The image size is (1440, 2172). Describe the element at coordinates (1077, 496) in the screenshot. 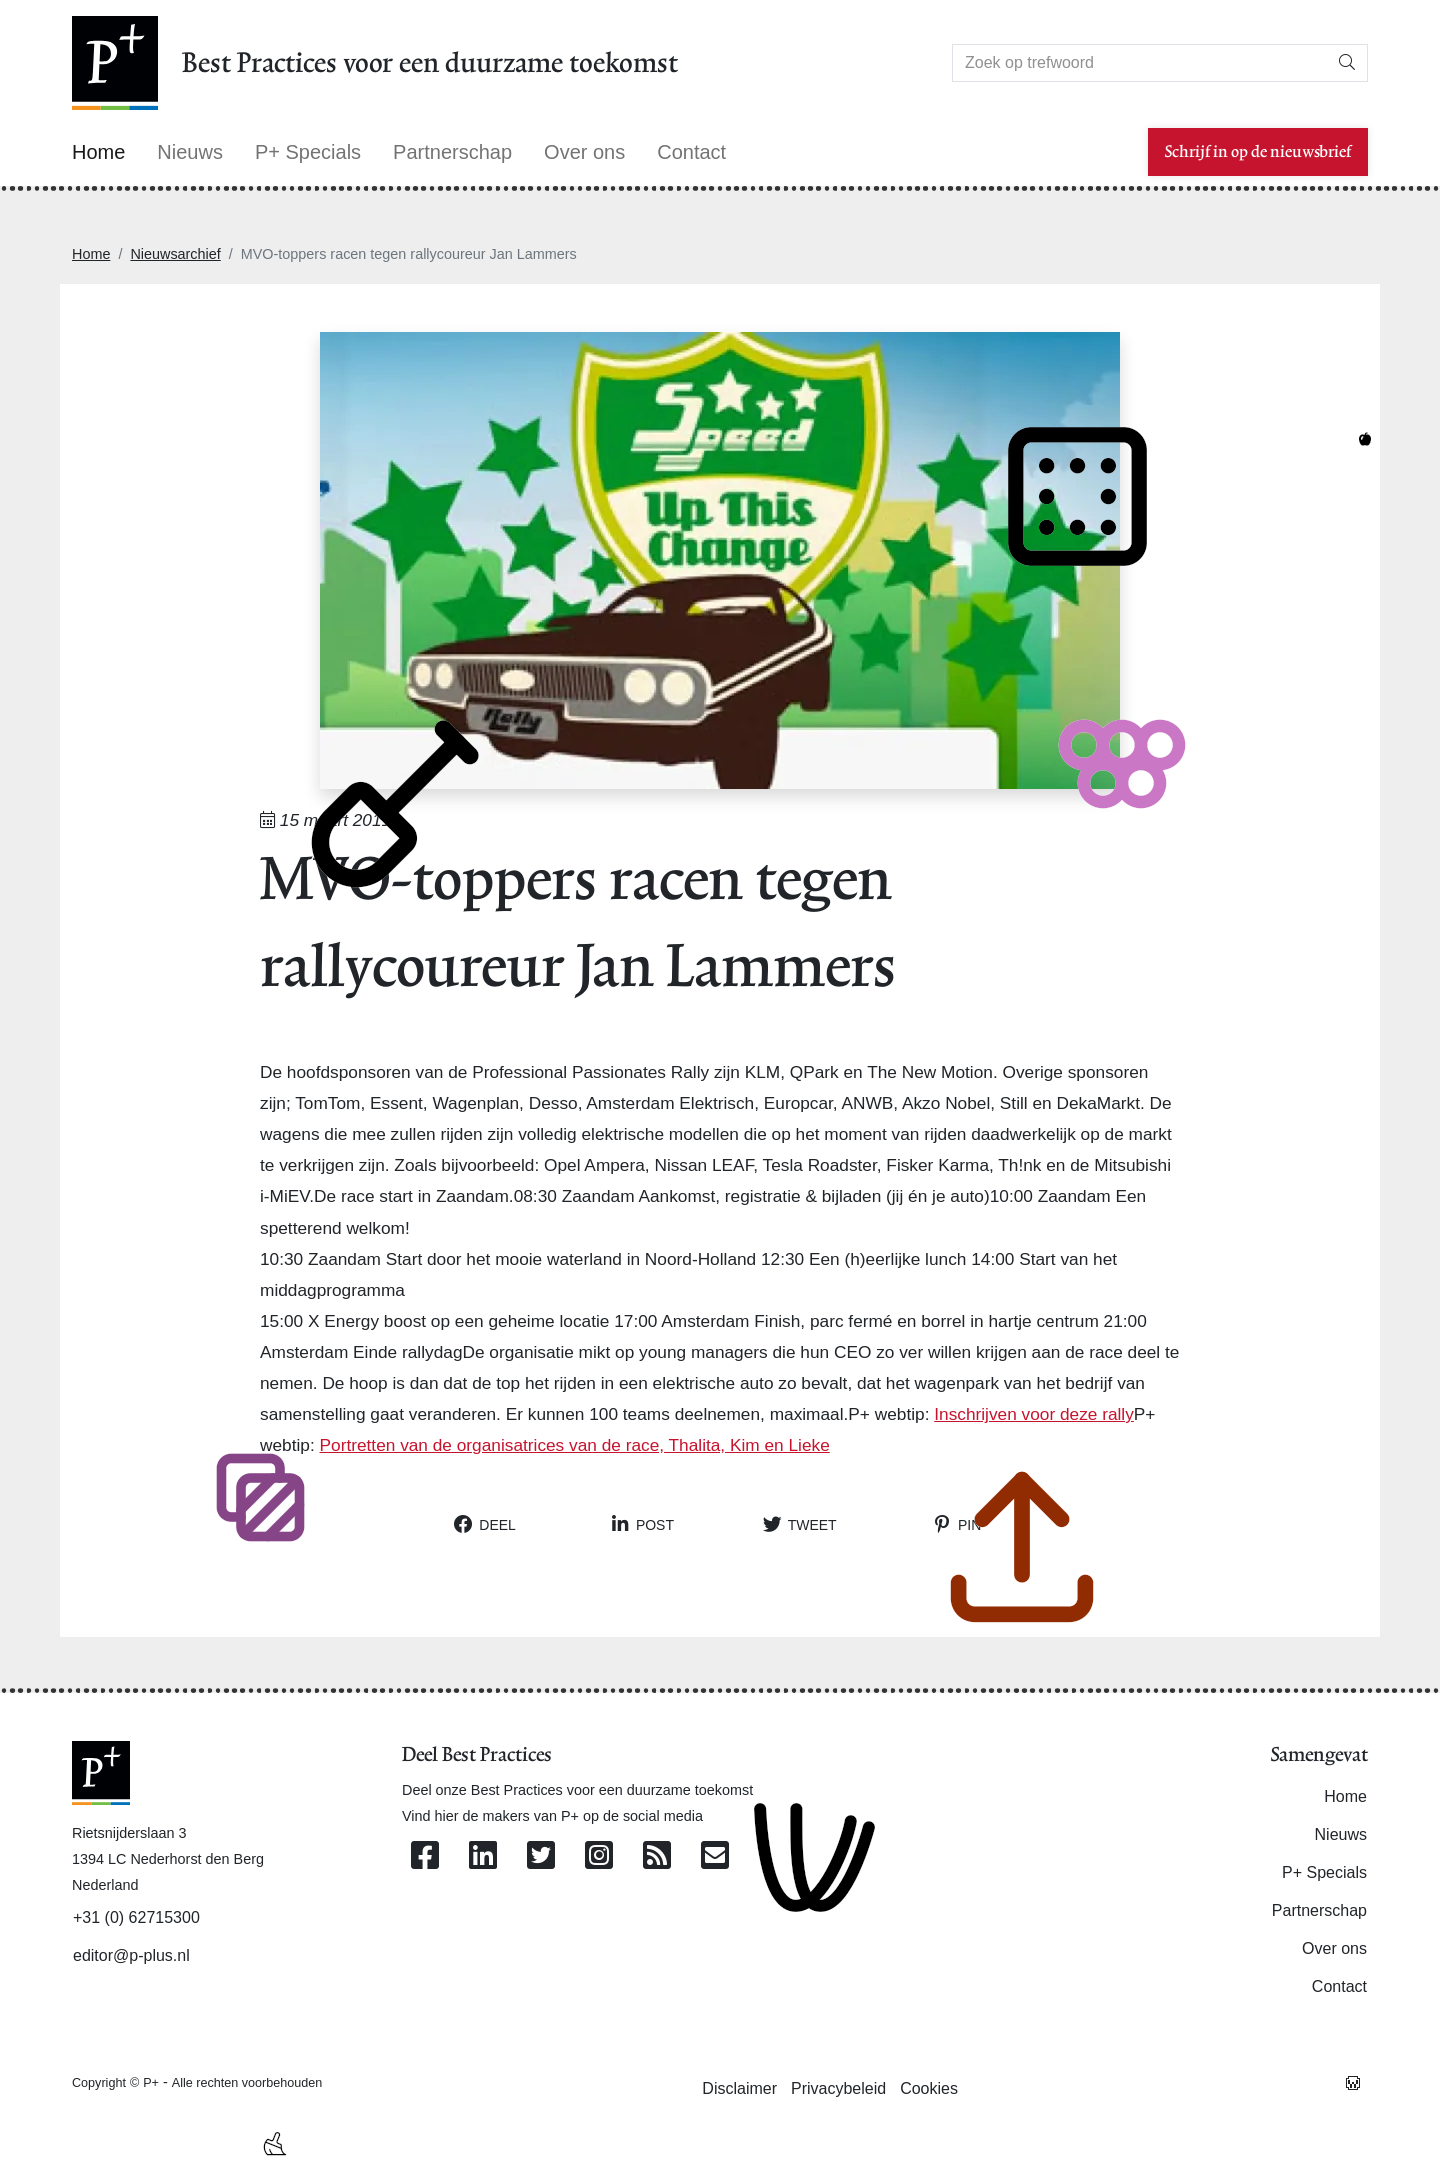

I see `adjust padding or spacing within a container` at that location.